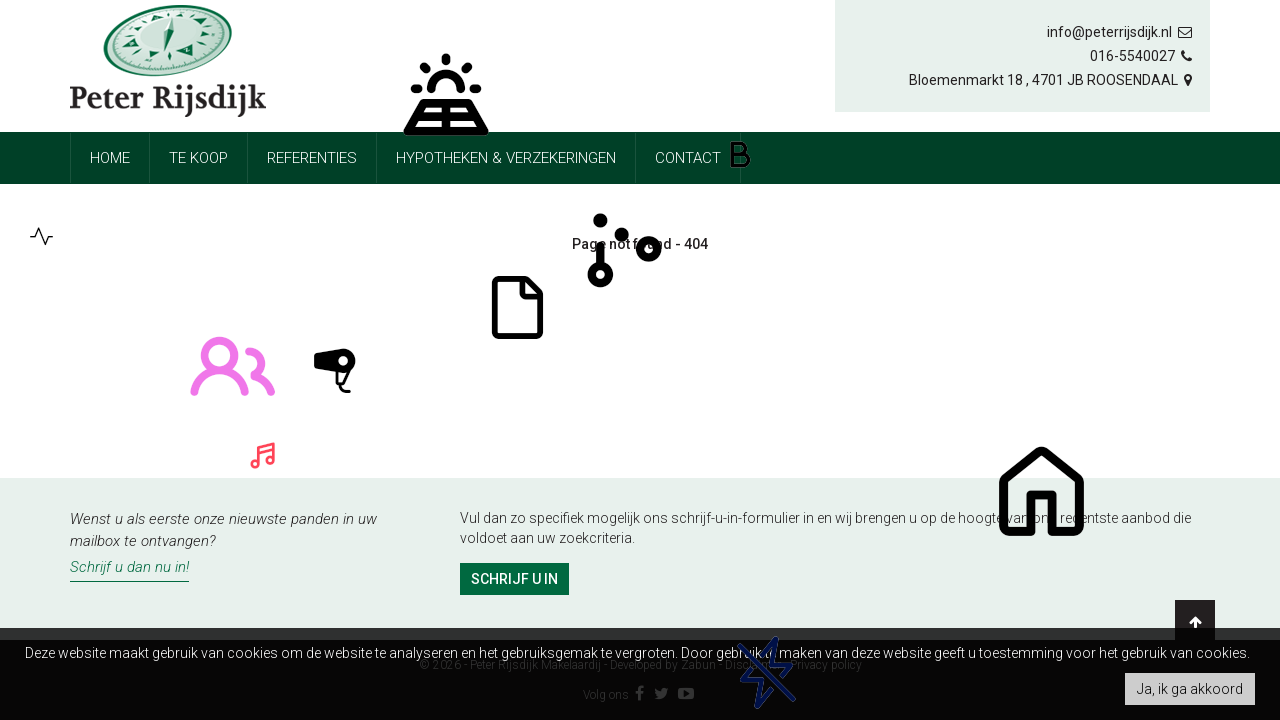  Describe the element at coordinates (264, 456) in the screenshot. I see `access music library or audio files` at that location.